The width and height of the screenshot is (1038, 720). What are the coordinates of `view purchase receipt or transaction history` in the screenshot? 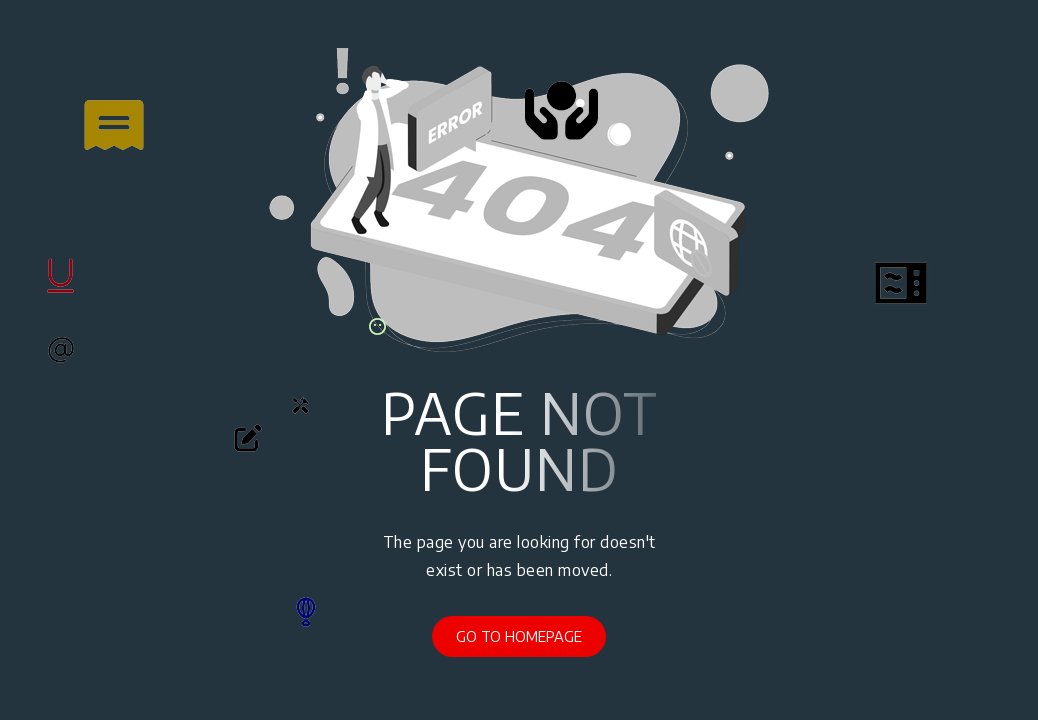 It's located at (114, 125).